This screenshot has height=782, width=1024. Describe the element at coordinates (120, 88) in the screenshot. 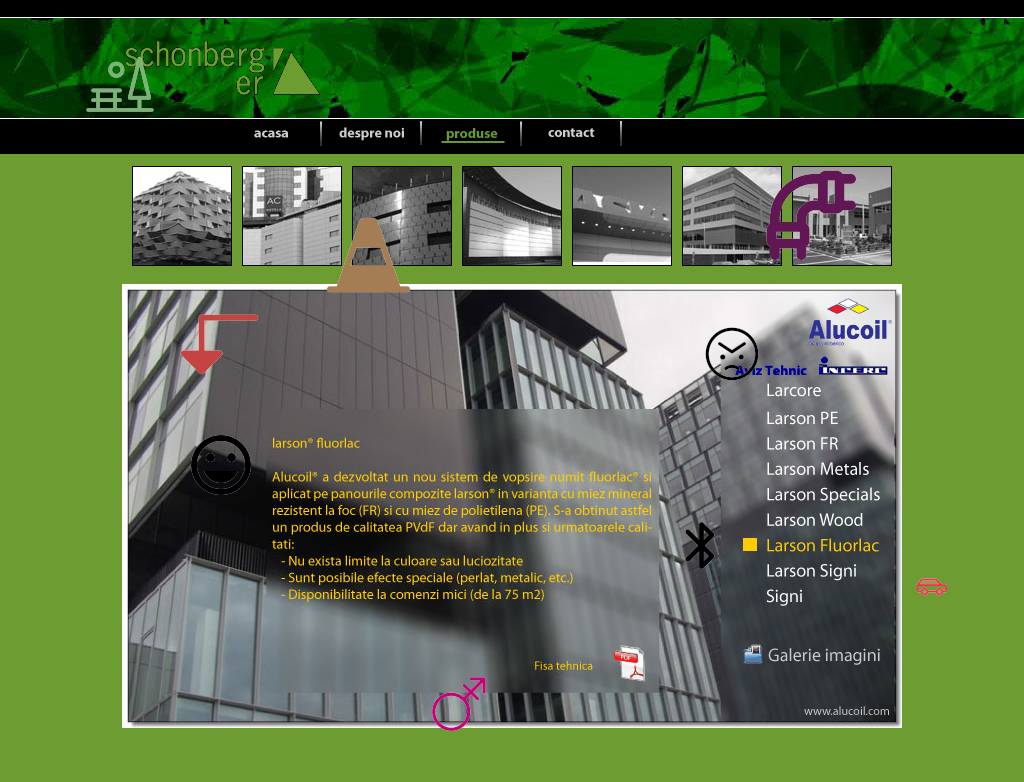

I see `view nearby parks` at that location.